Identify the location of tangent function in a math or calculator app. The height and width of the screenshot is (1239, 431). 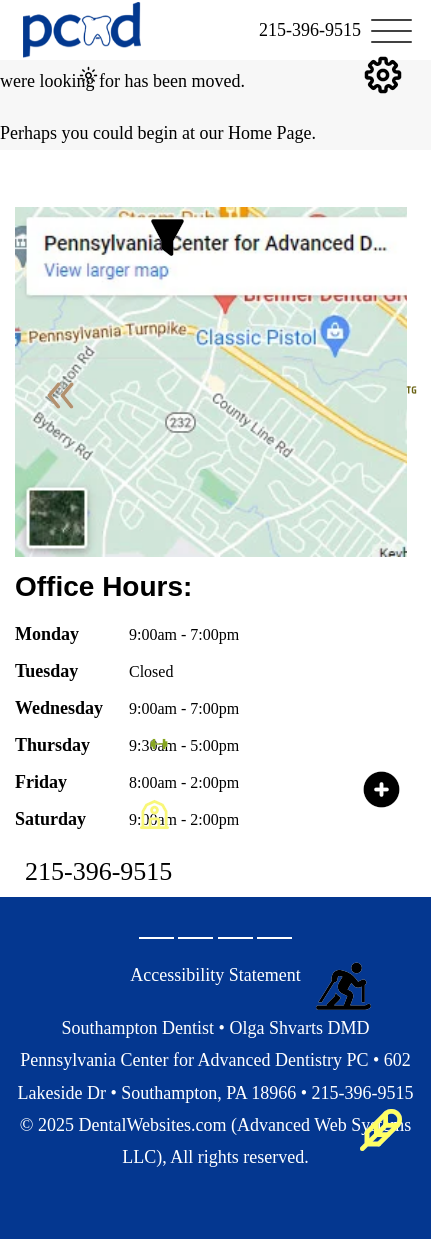
(411, 390).